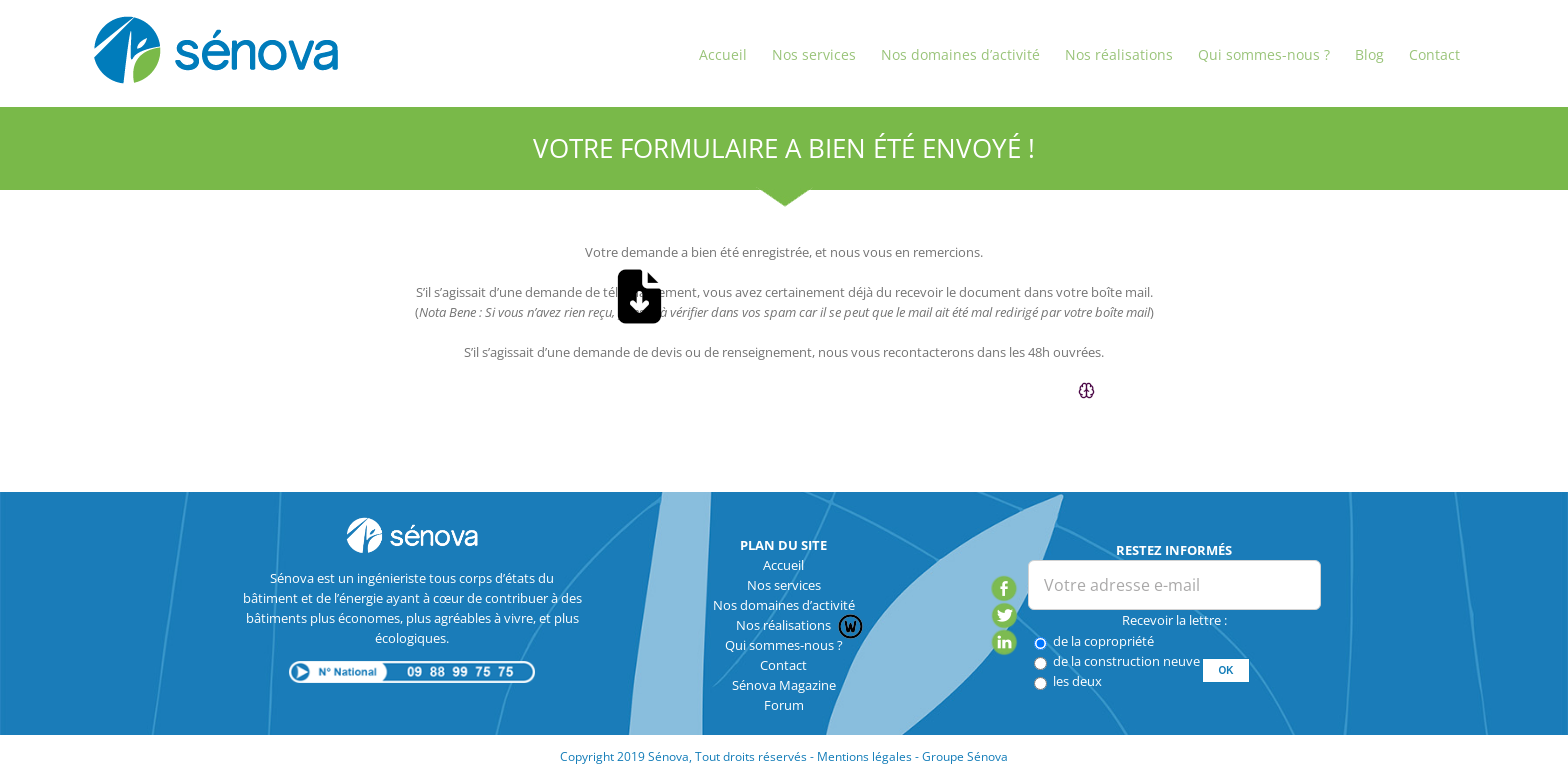 The width and height of the screenshot is (1568, 779). I want to click on download a file, so click(639, 296).